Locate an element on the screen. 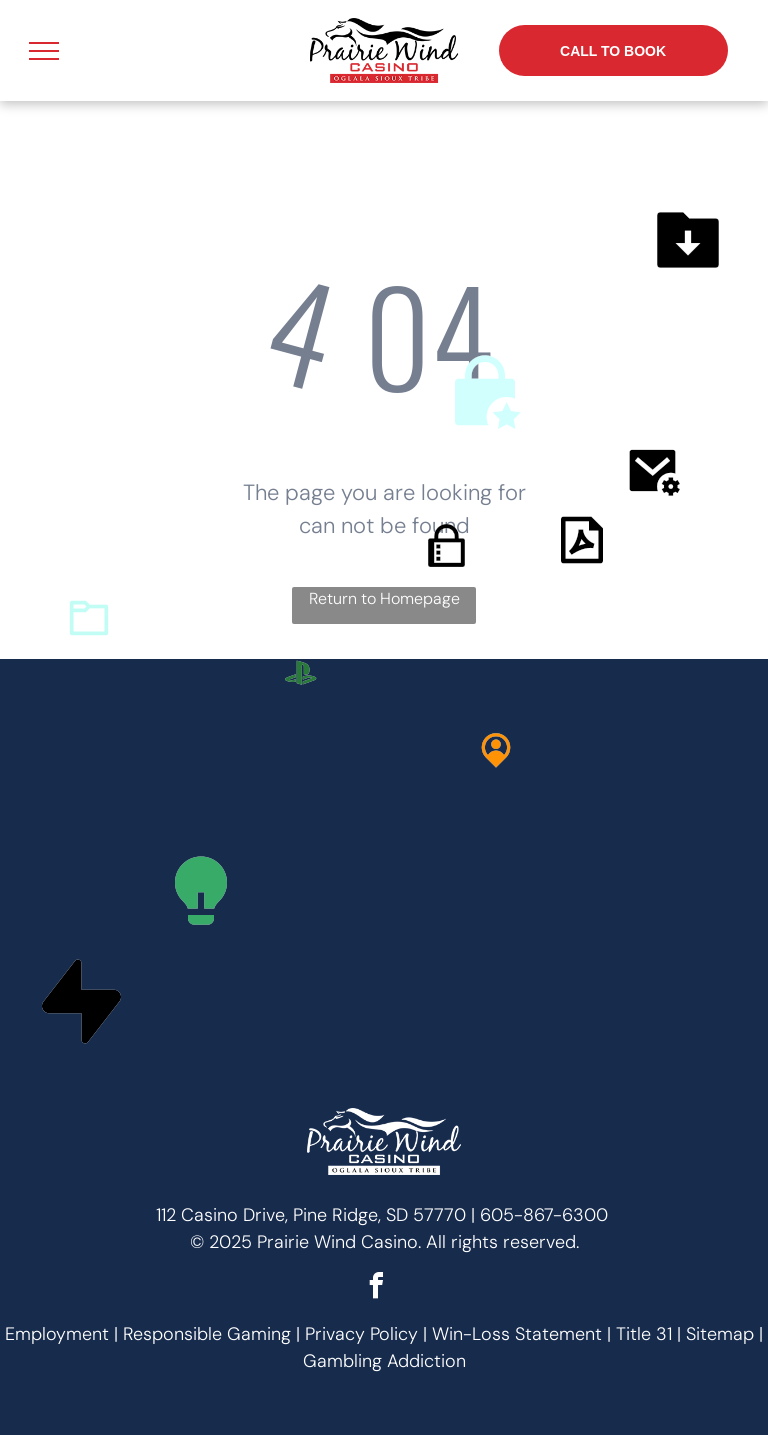 The image size is (768, 1435). open PlayStation app or services is located at coordinates (301, 672).